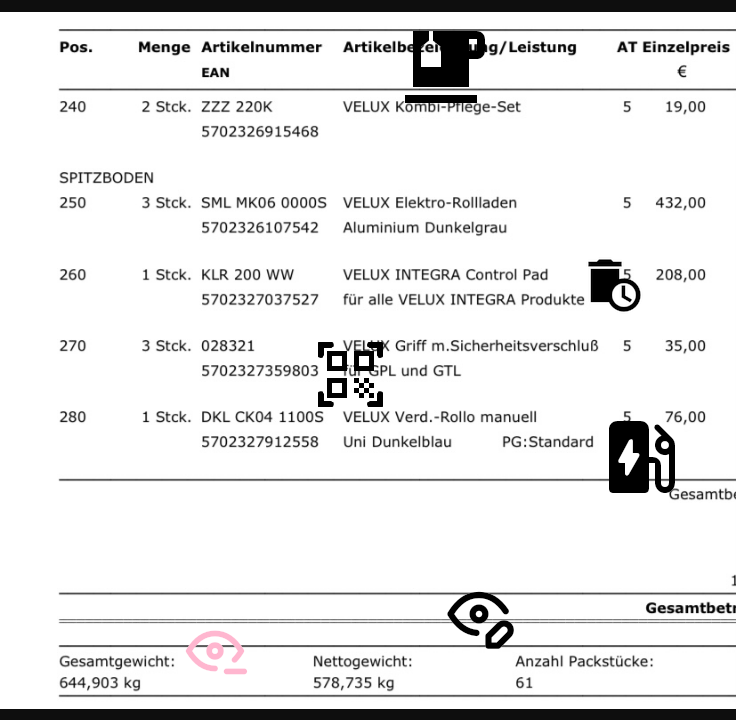  Describe the element at coordinates (614, 285) in the screenshot. I see `set items to automatically delete after a time period` at that location.